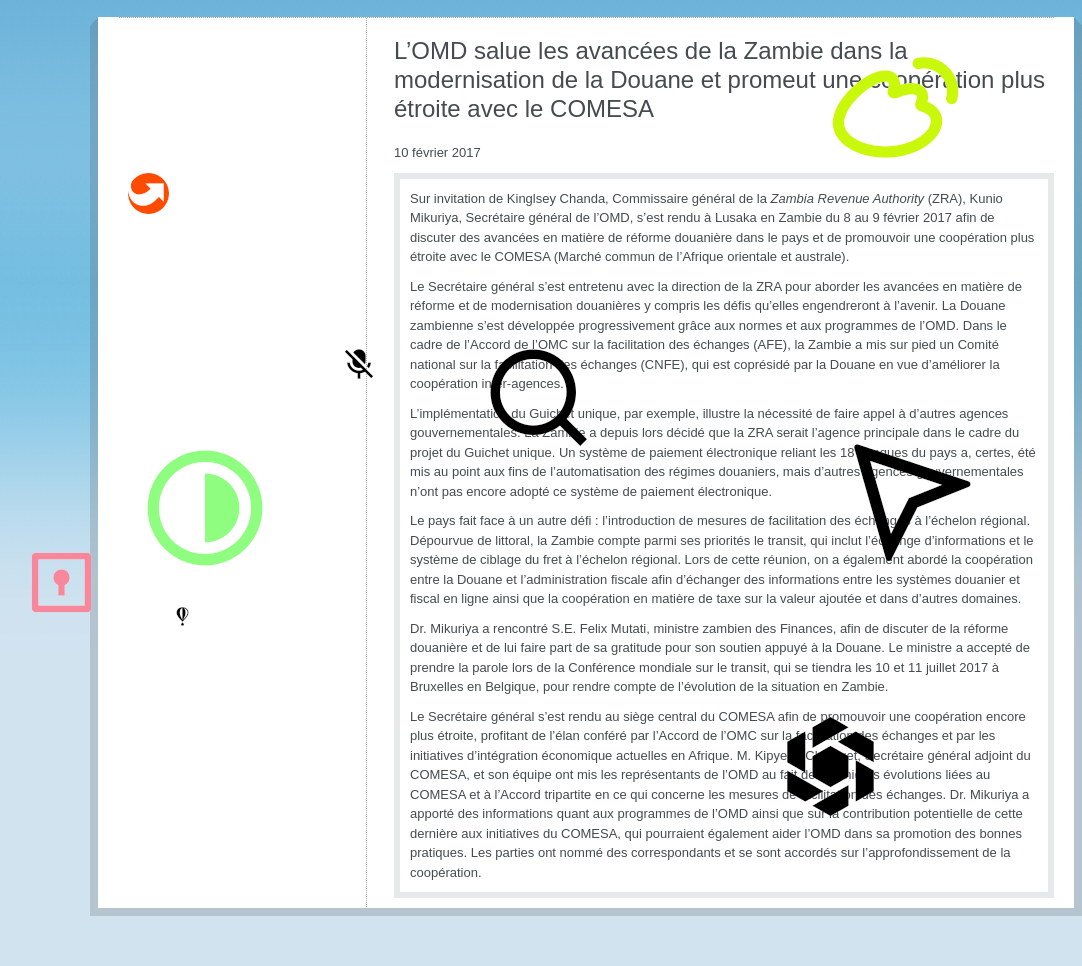  Describe the element at coordinates (895, 108) in the screenshot. I see `open Weibo app` at that location.